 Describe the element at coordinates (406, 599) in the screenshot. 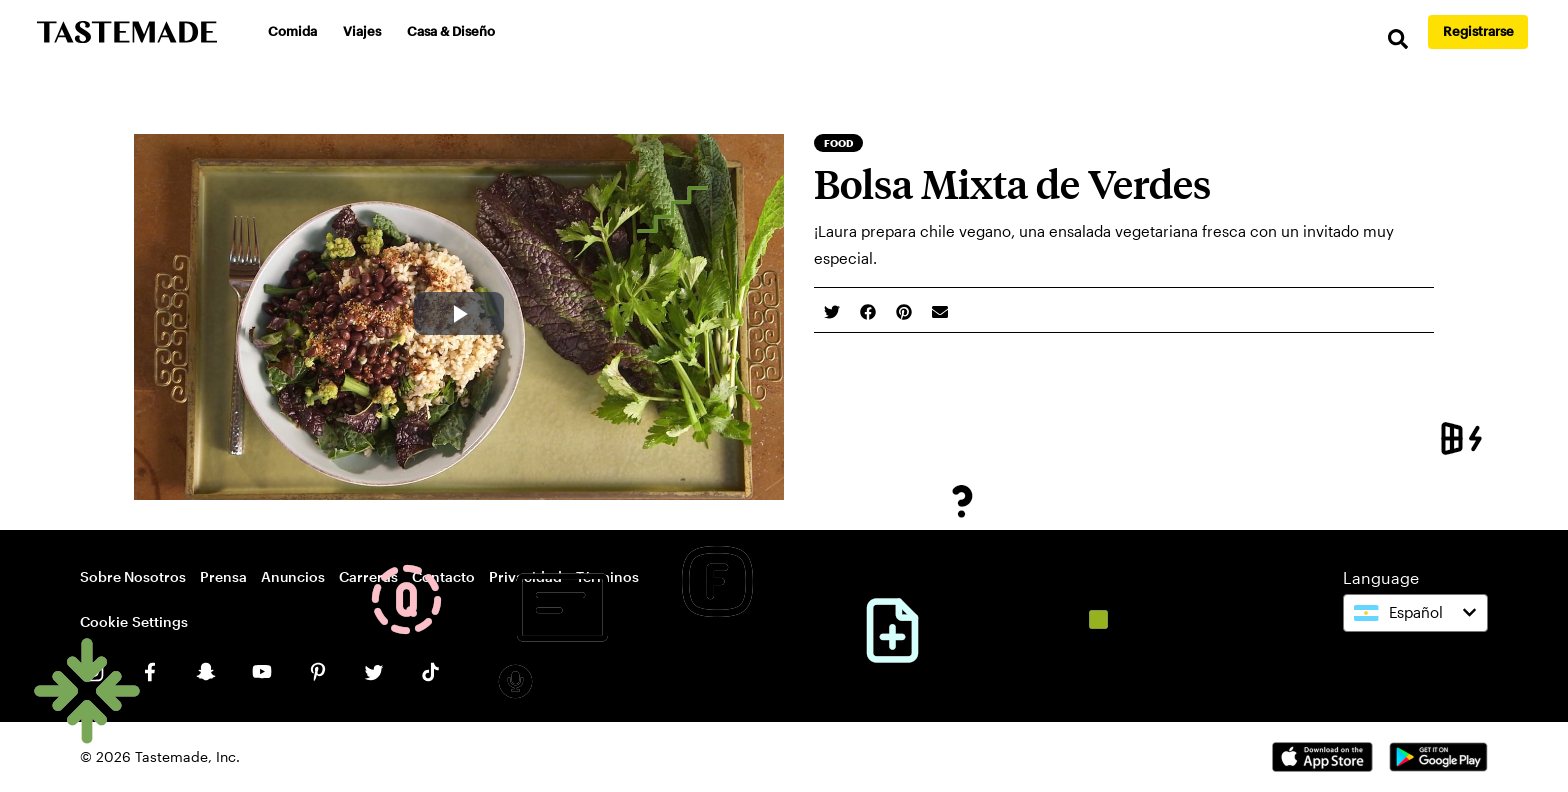

I see `indicates a pending or in-progress queue item` at that location.